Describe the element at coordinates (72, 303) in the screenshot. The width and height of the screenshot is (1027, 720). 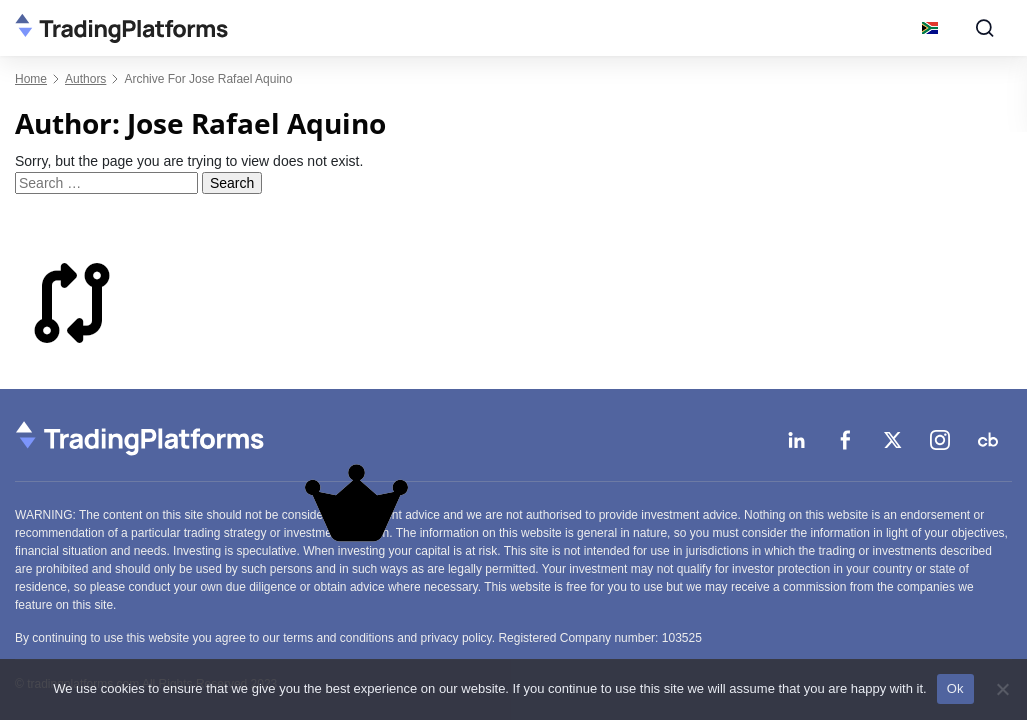
I see `compare code versions or branches` at that location.